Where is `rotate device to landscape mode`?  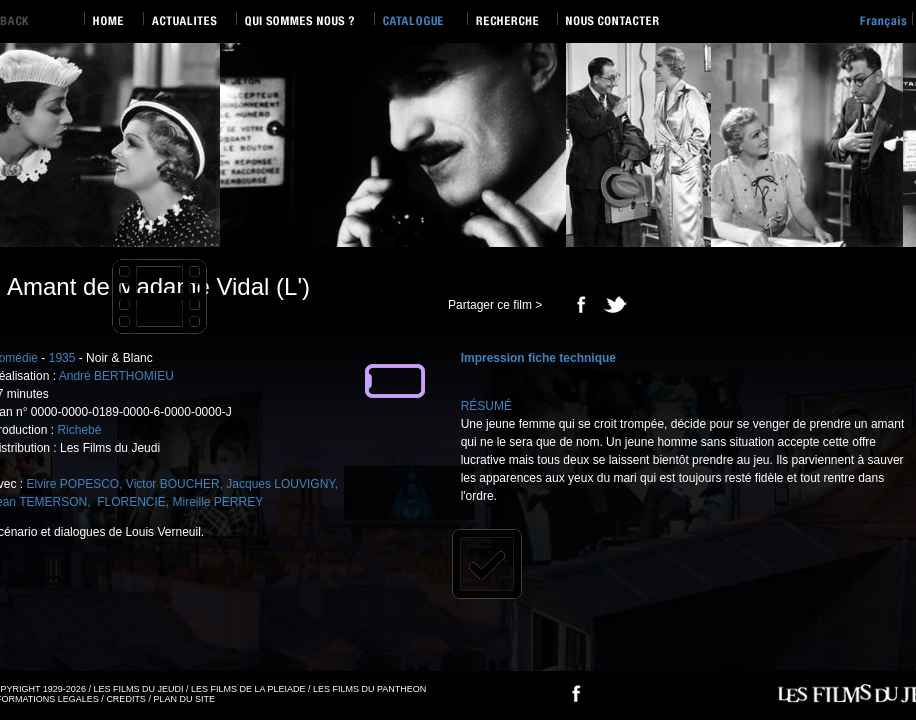
rotate device to landscape mode is located at coordinates (395, 381).